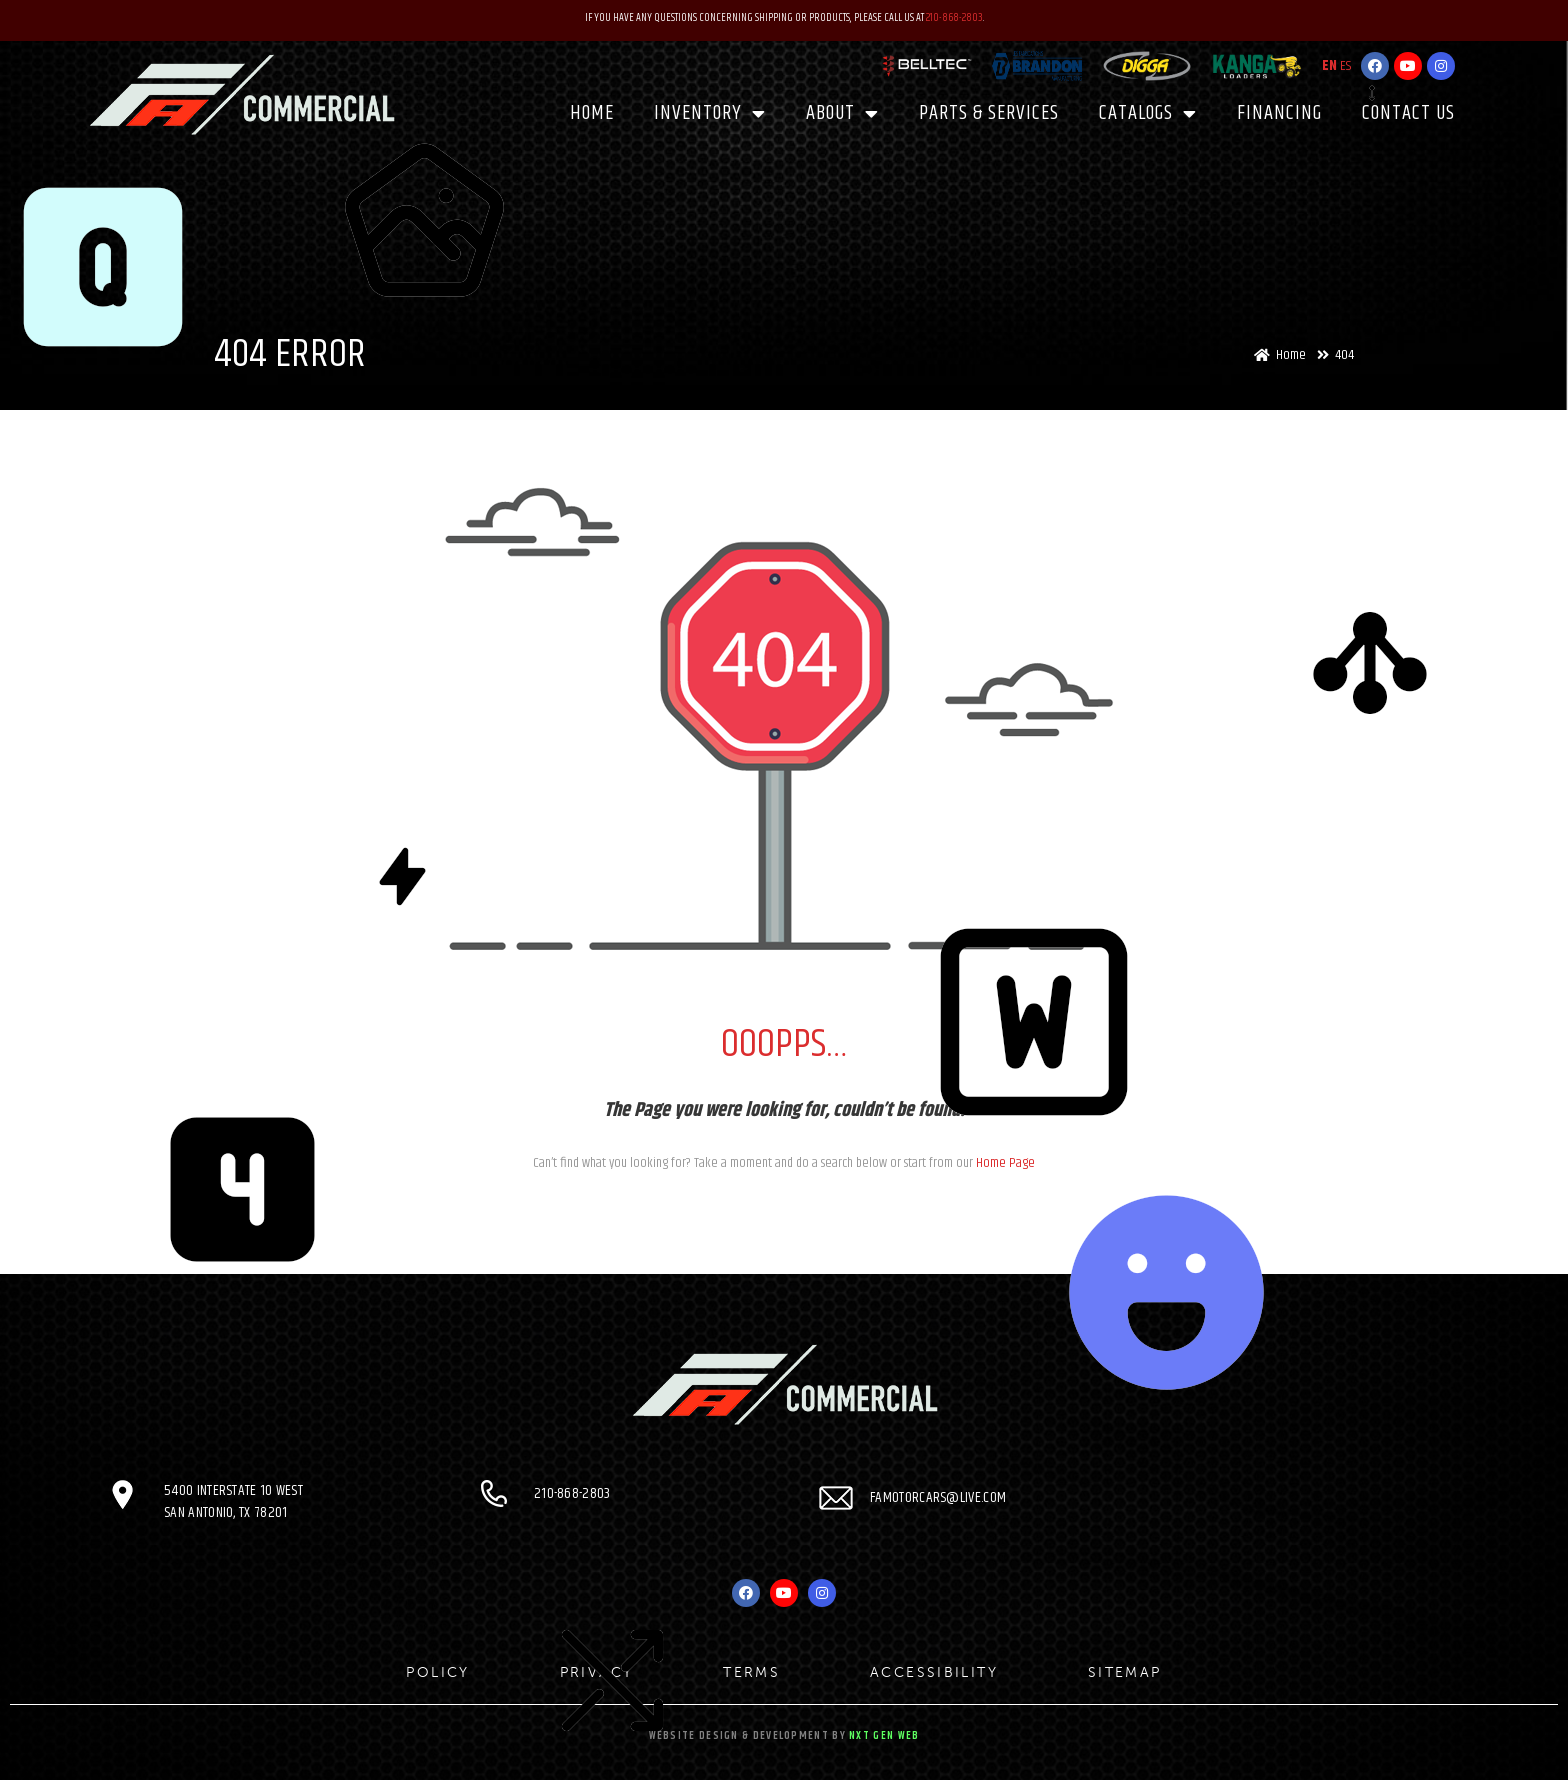  I want to click on shuffle or randomize playback order, so click(612, 1680).